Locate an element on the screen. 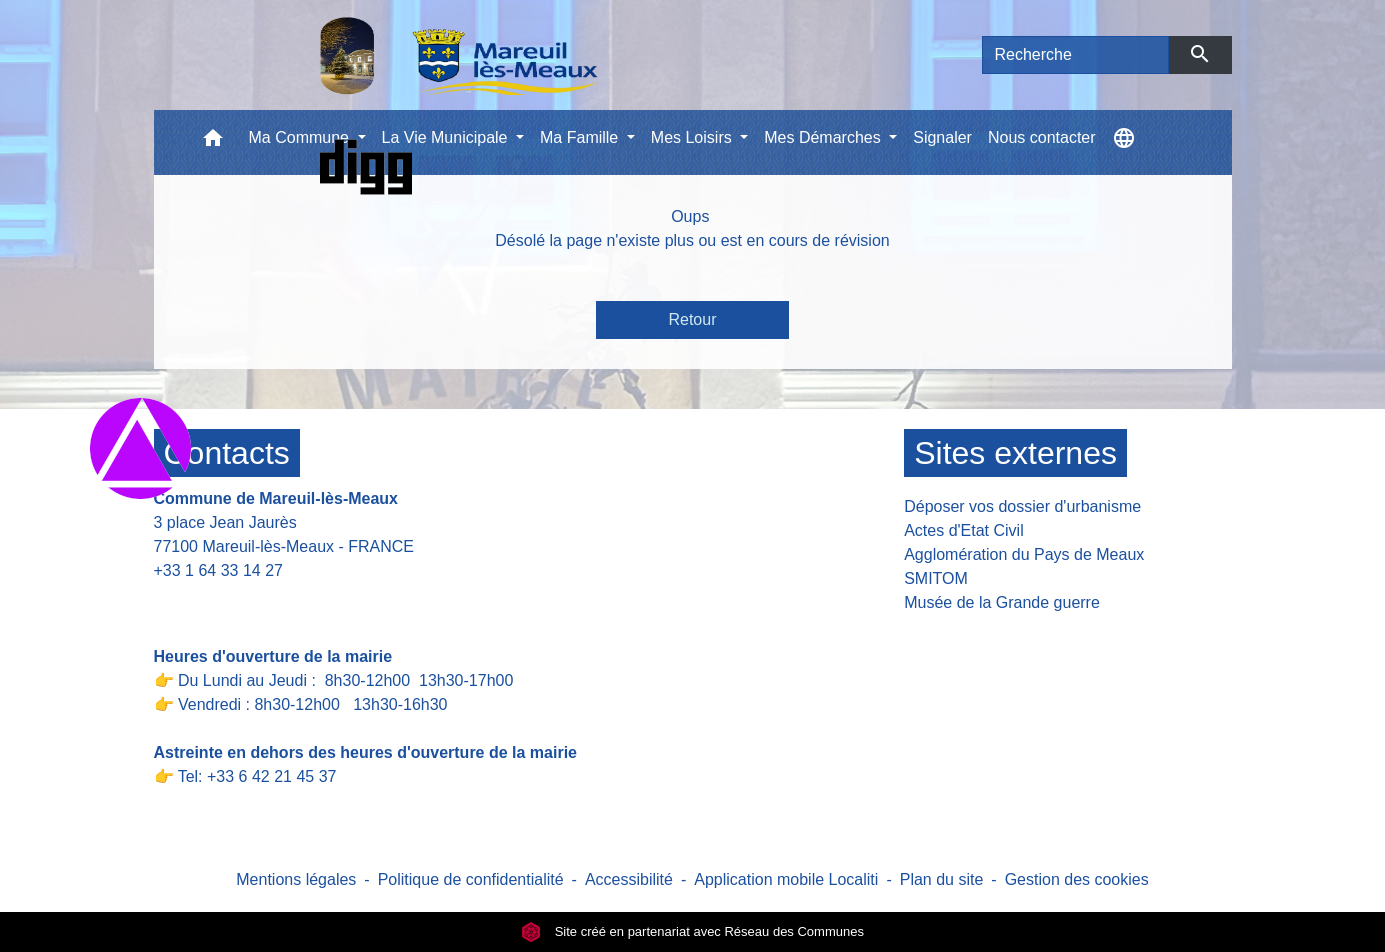  interact.js library logo is located at coordinates (140, 448).